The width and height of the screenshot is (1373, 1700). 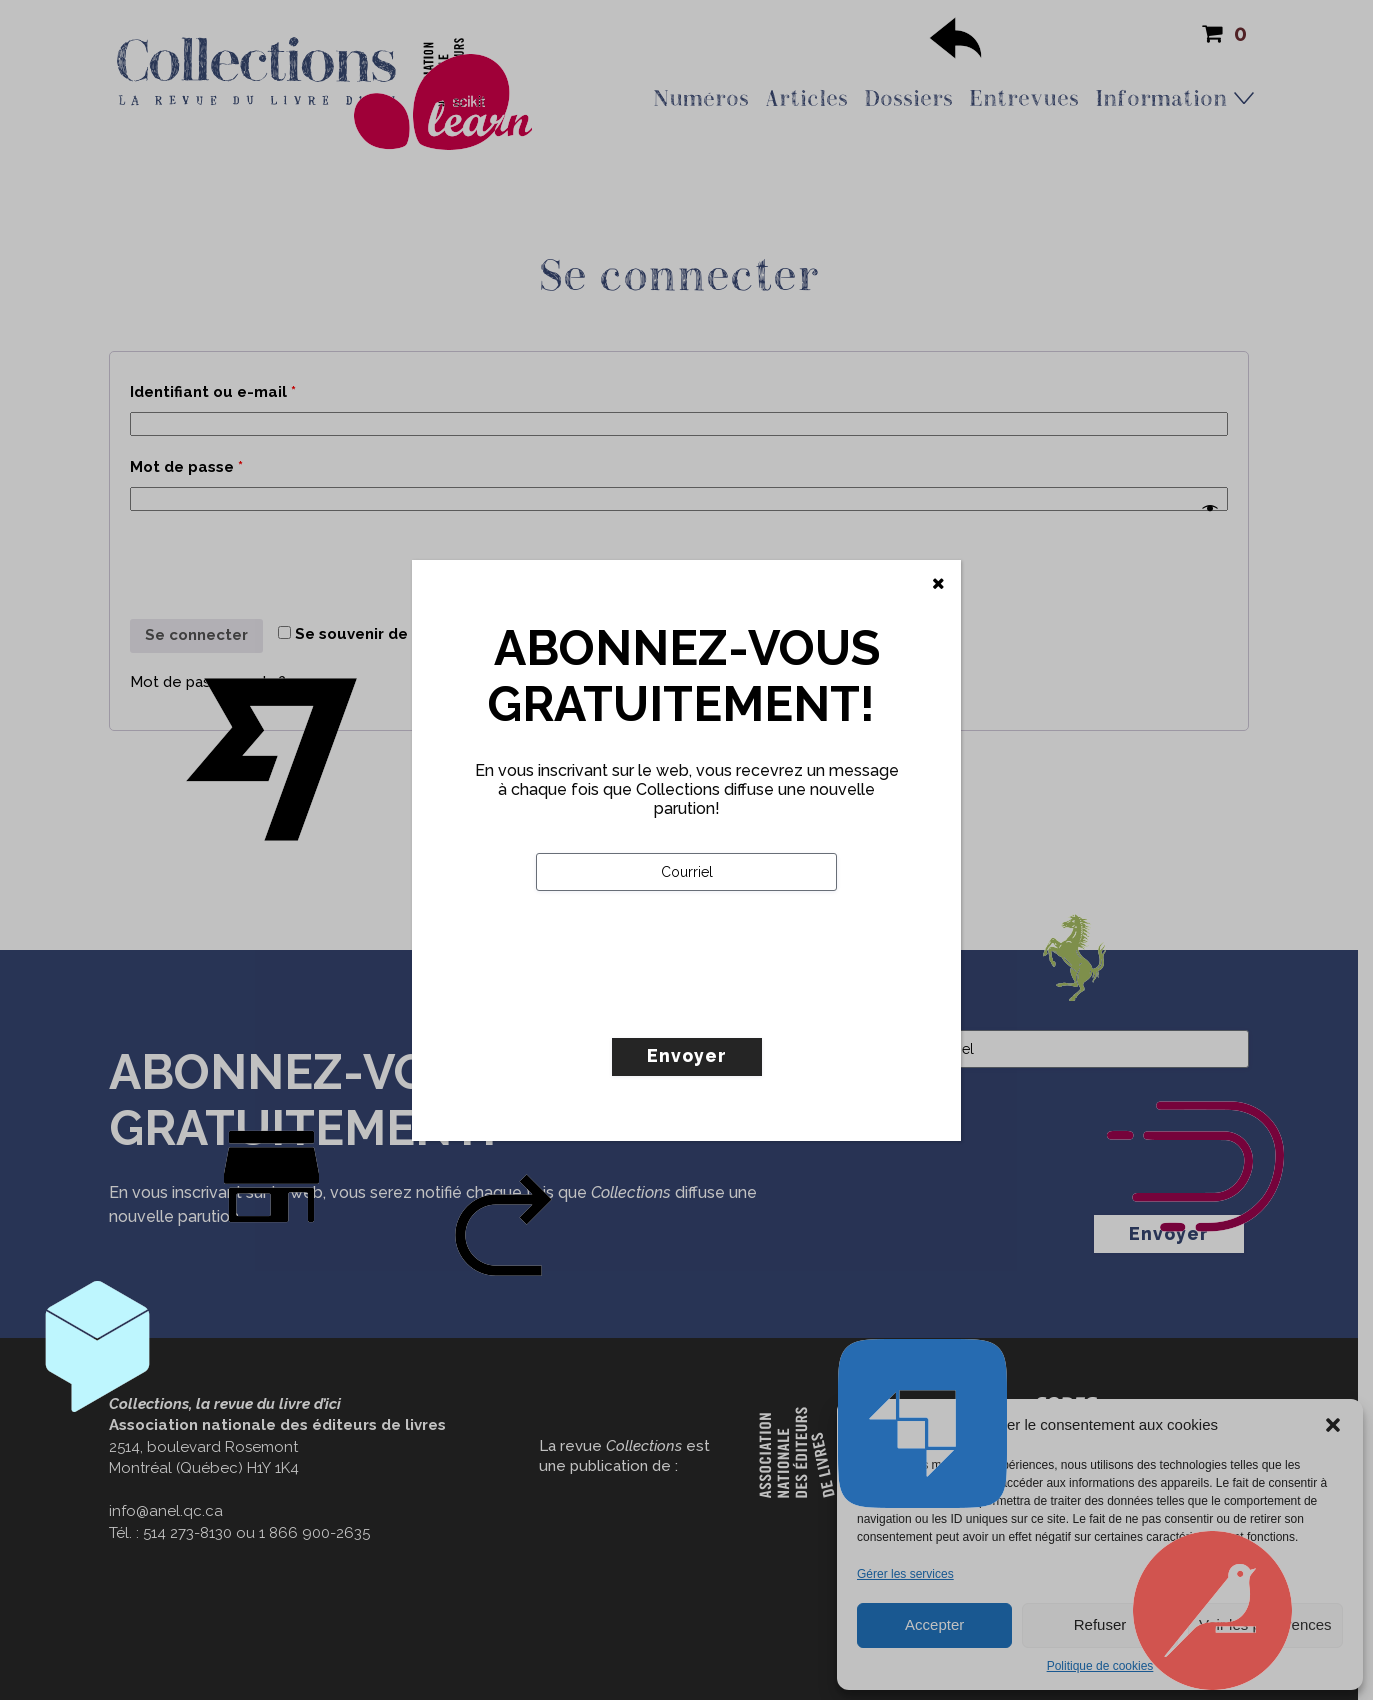 What do you see at coordinates (271, 1176) in the screenshot?
I see `open the home assistant community store` at bounding box center [271, 1176].